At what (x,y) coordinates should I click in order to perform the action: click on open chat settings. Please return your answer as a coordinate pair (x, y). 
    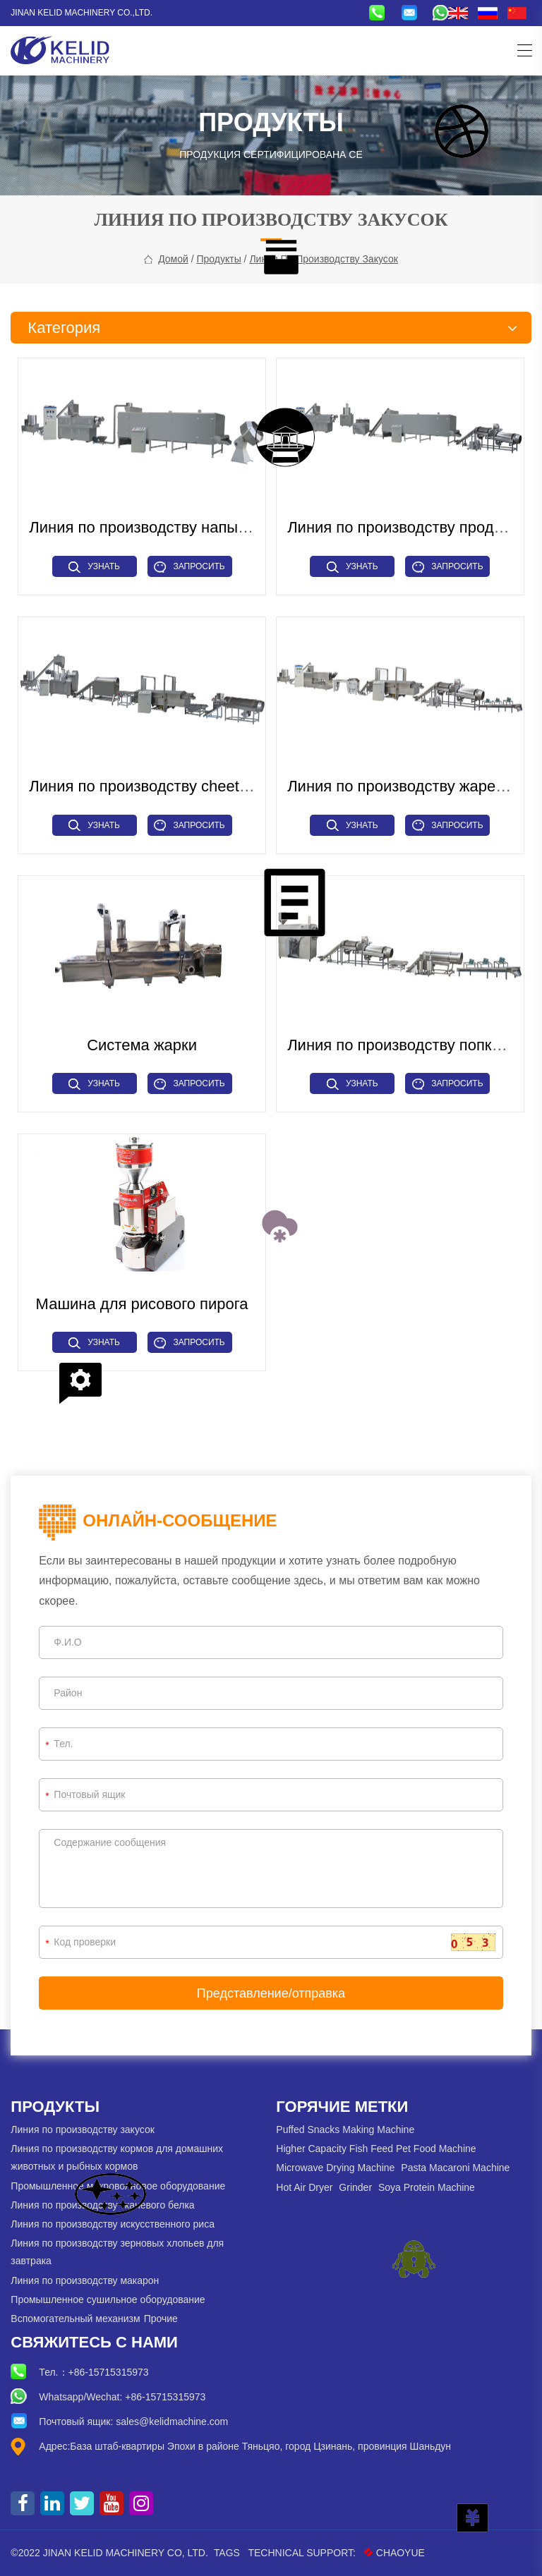
    Looking at the image, I should click on (80, 1382).